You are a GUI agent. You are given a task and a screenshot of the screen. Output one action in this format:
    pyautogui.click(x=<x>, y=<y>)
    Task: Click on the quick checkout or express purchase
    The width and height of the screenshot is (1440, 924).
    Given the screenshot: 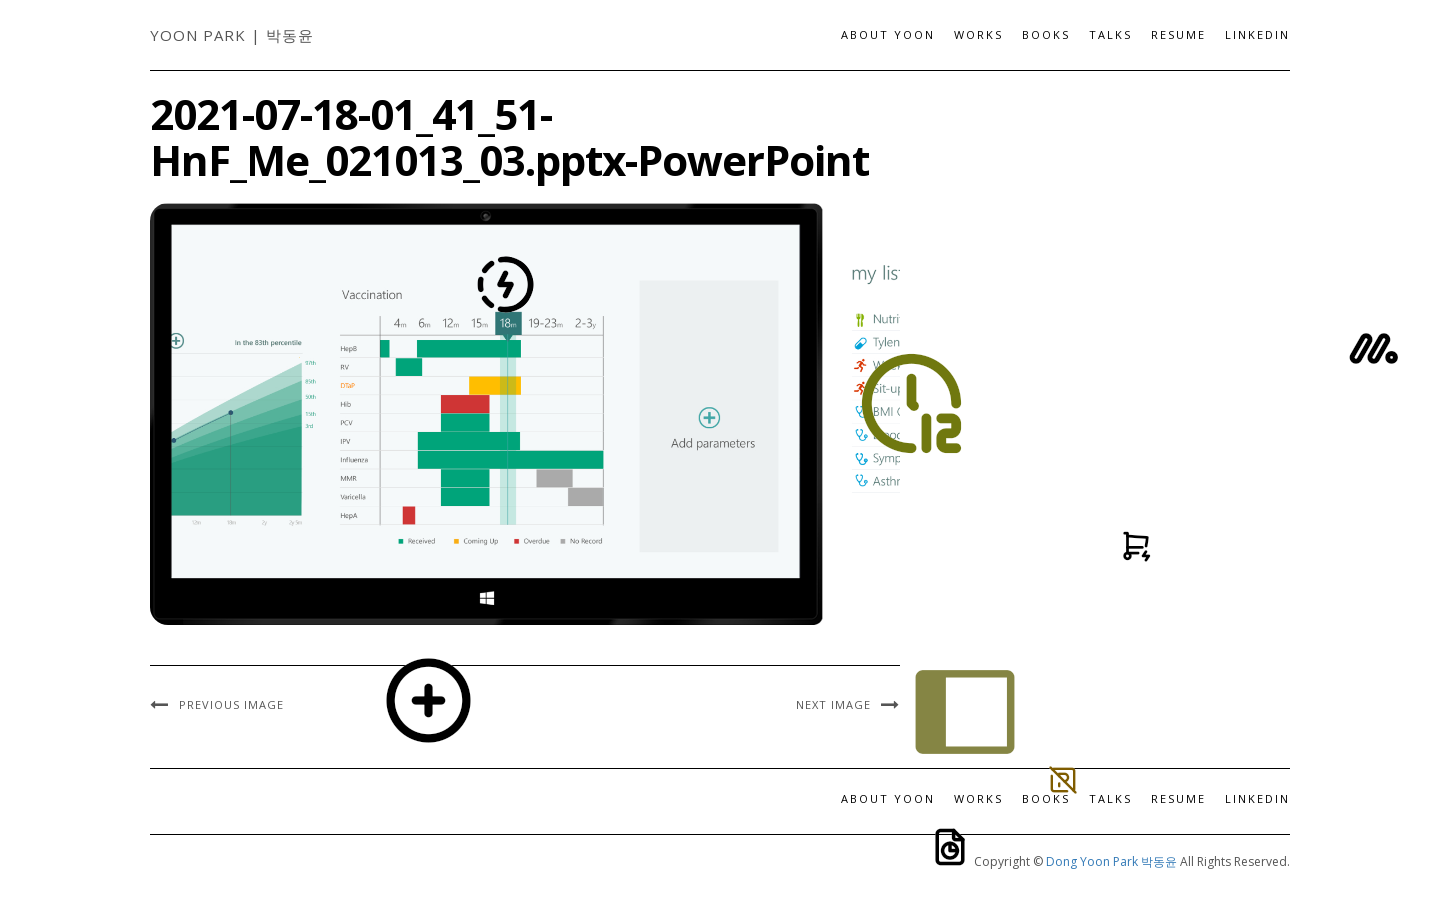 What is the action you would take?
    pyautogui.click(x=1136, y=546)
    